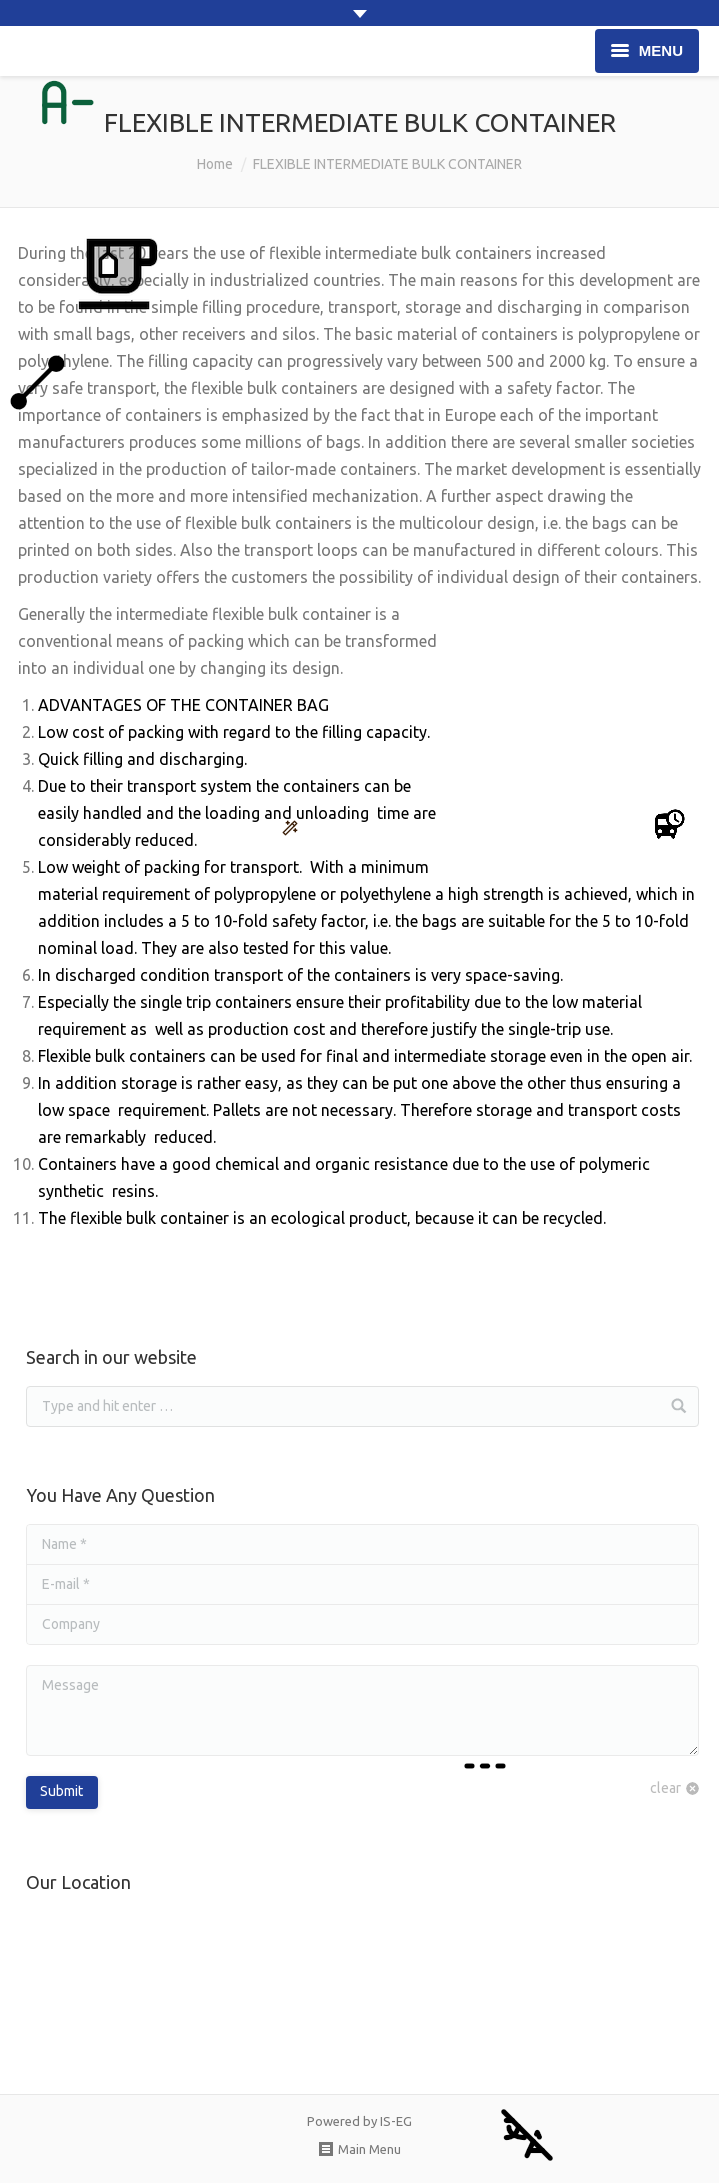 The image size is (719, 2183). I want to click on disable translation or language features, so click(527, 2135).